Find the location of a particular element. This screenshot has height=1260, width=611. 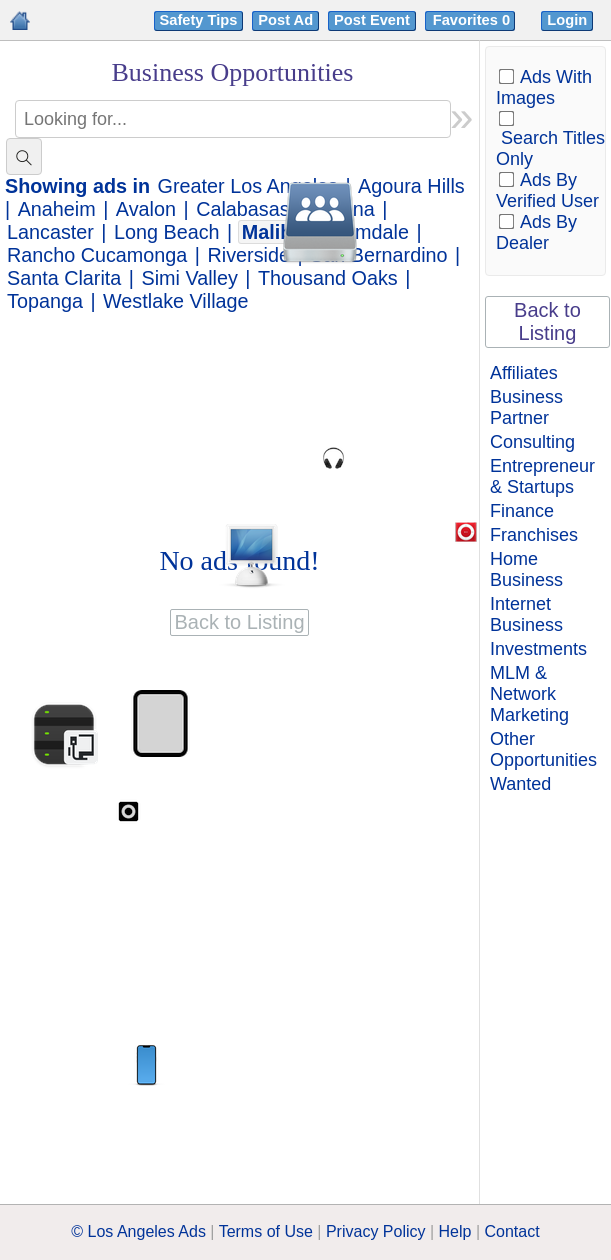

bluetooth device or connection indicator is located at coordinates (127, 595).